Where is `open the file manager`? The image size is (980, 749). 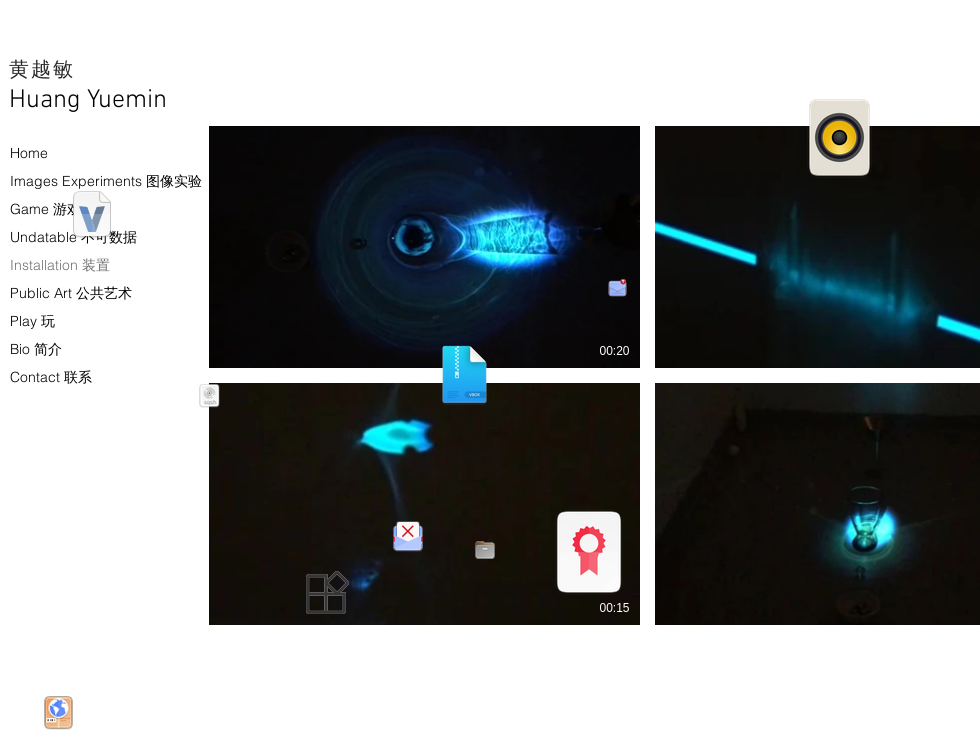
open the file manager is located at coordinates (485, 550).